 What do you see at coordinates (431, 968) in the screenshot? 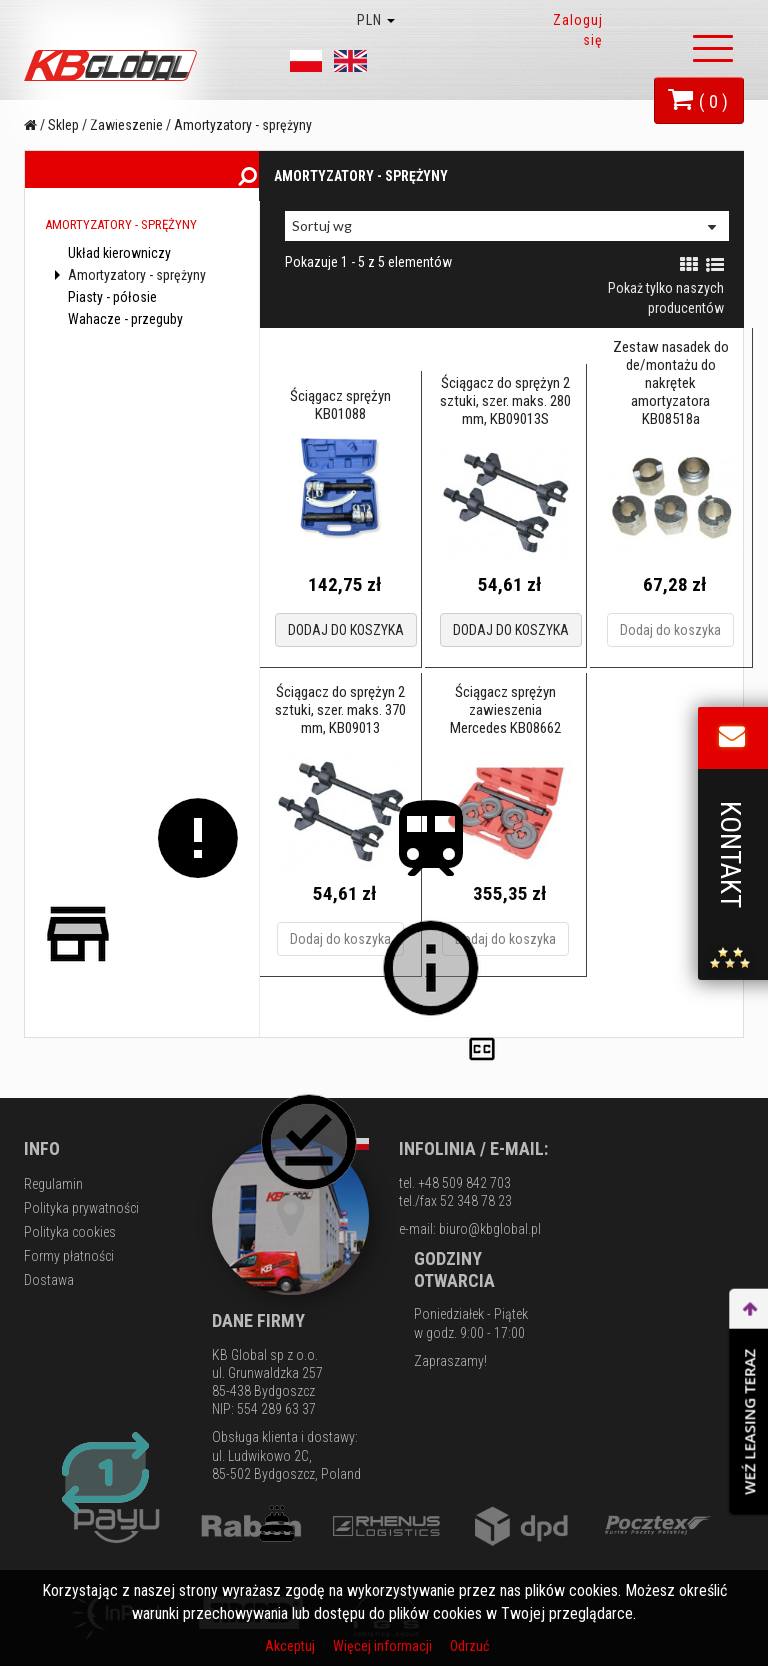
I see `view more information about this item` at bounding box center [431, 968].